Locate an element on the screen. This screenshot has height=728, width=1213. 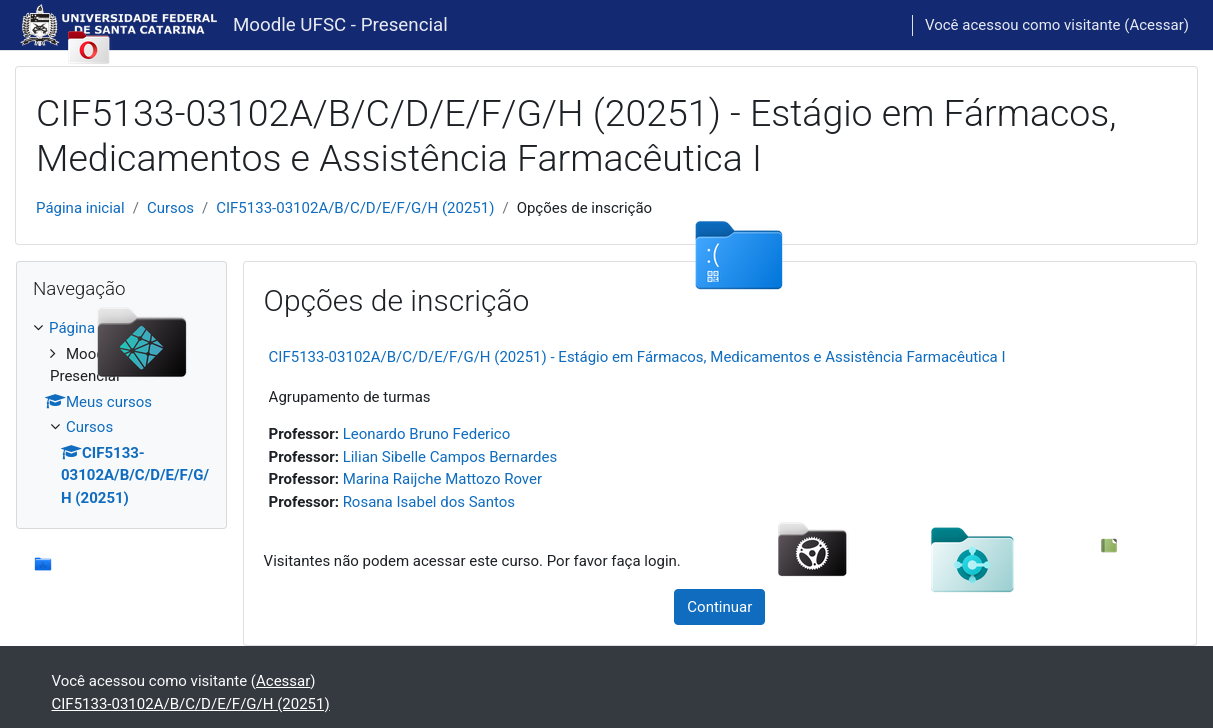
open templates folder is located at coordinates (43, 564).